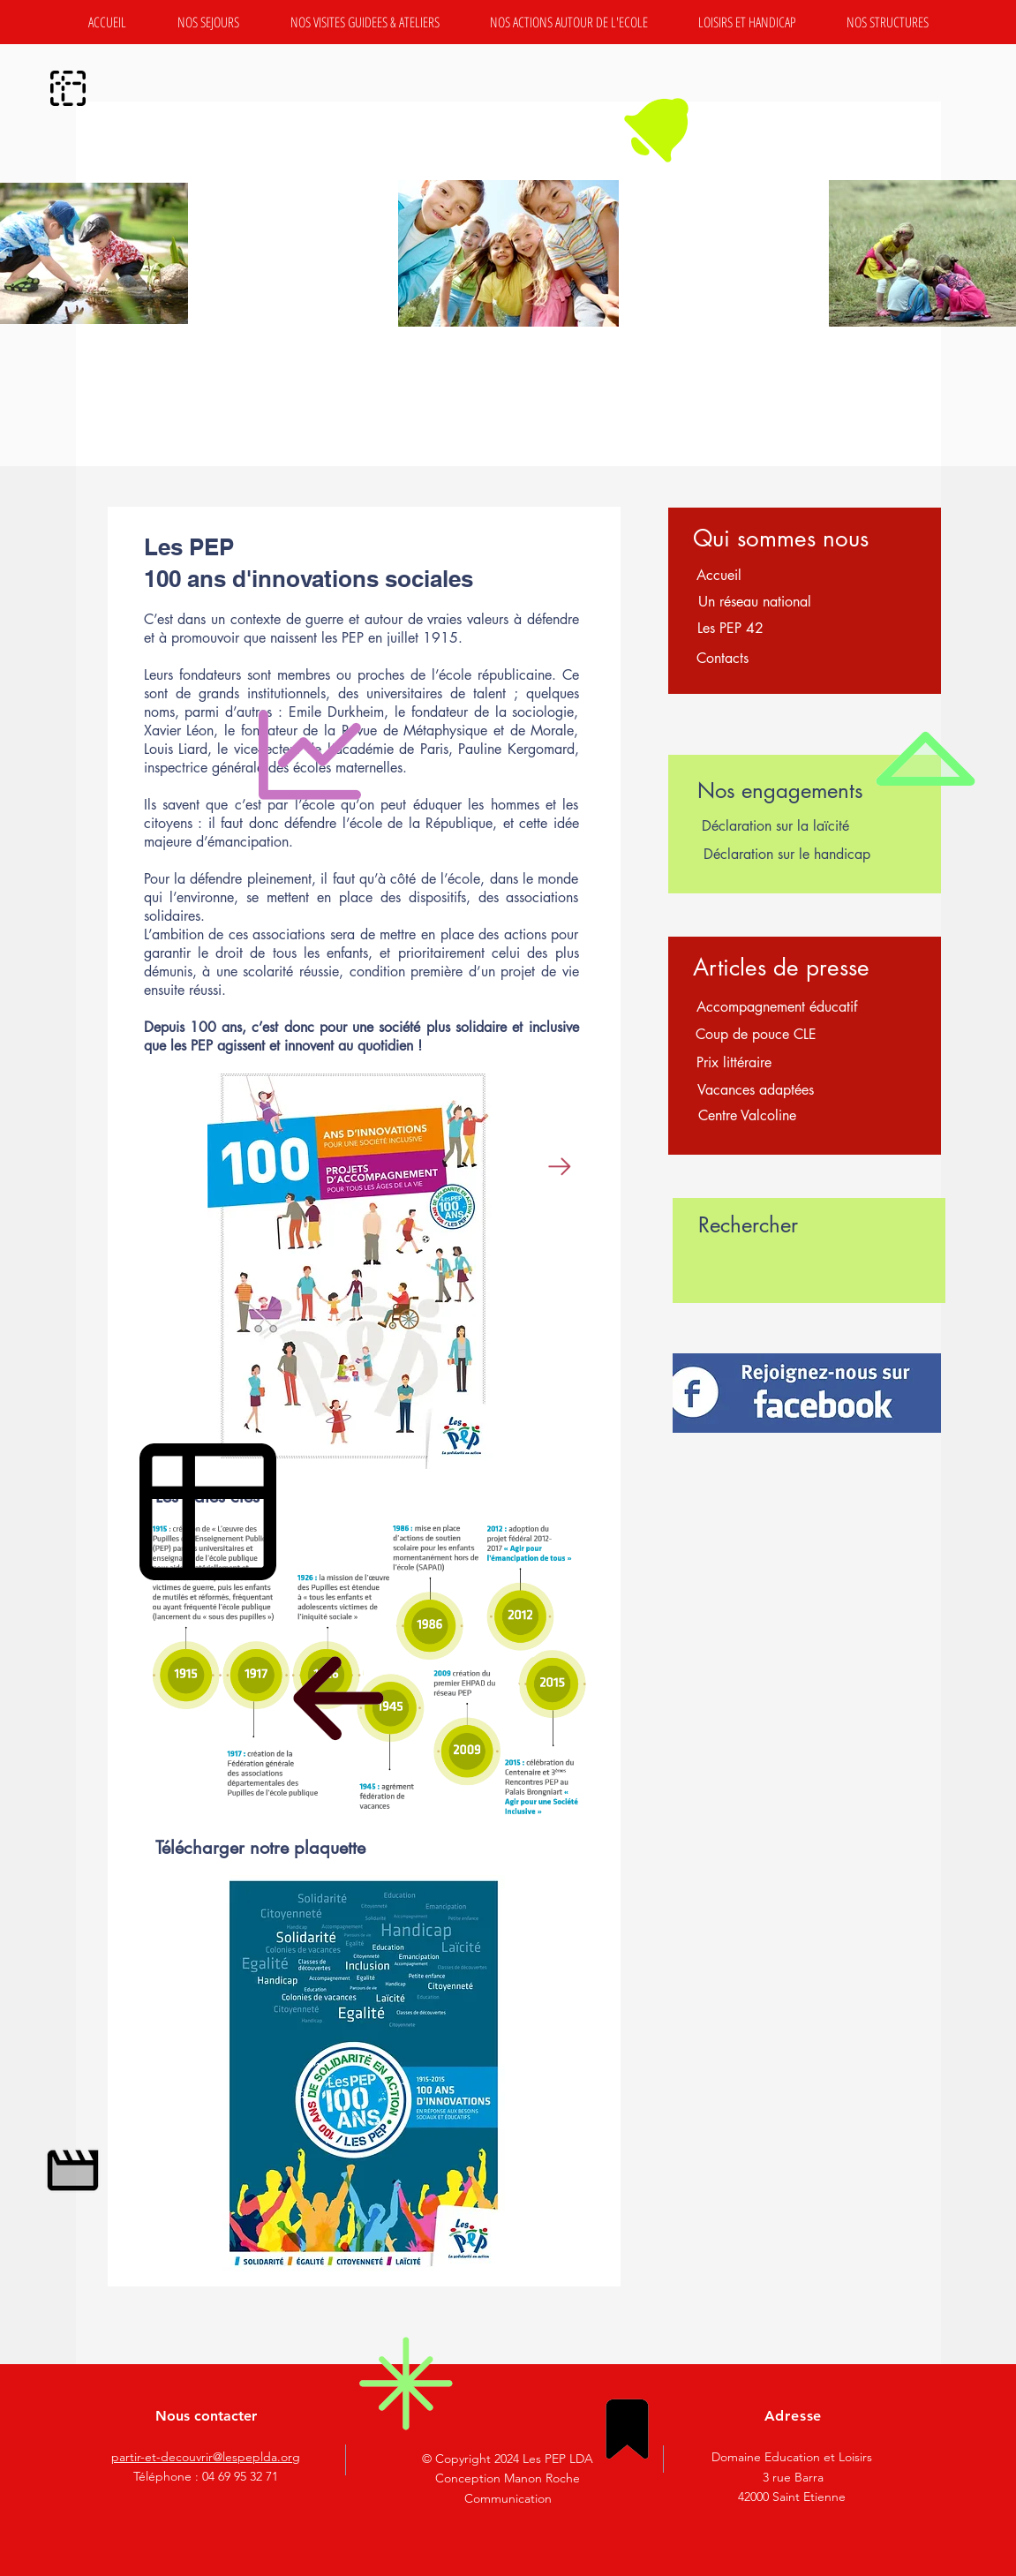  What do you see at coordinates (657, 130) in the screenshot?
I see `notifications are active` at bounding box center [657, 130].